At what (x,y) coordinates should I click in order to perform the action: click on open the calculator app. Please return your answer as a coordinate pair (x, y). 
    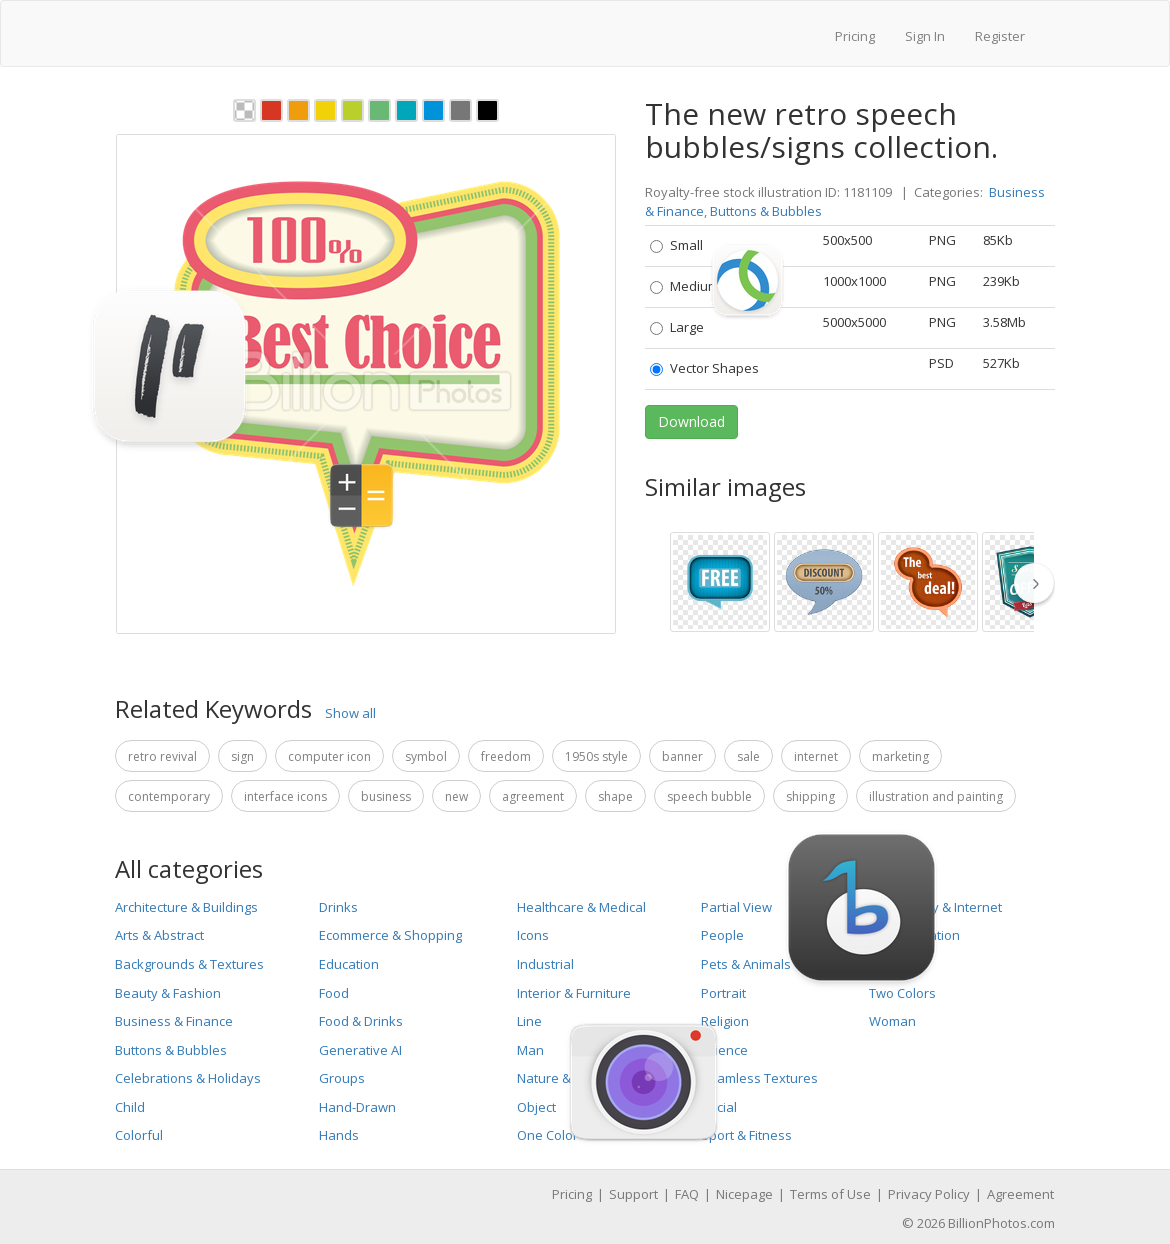
    Looking at the image, I should click on (361, 495).